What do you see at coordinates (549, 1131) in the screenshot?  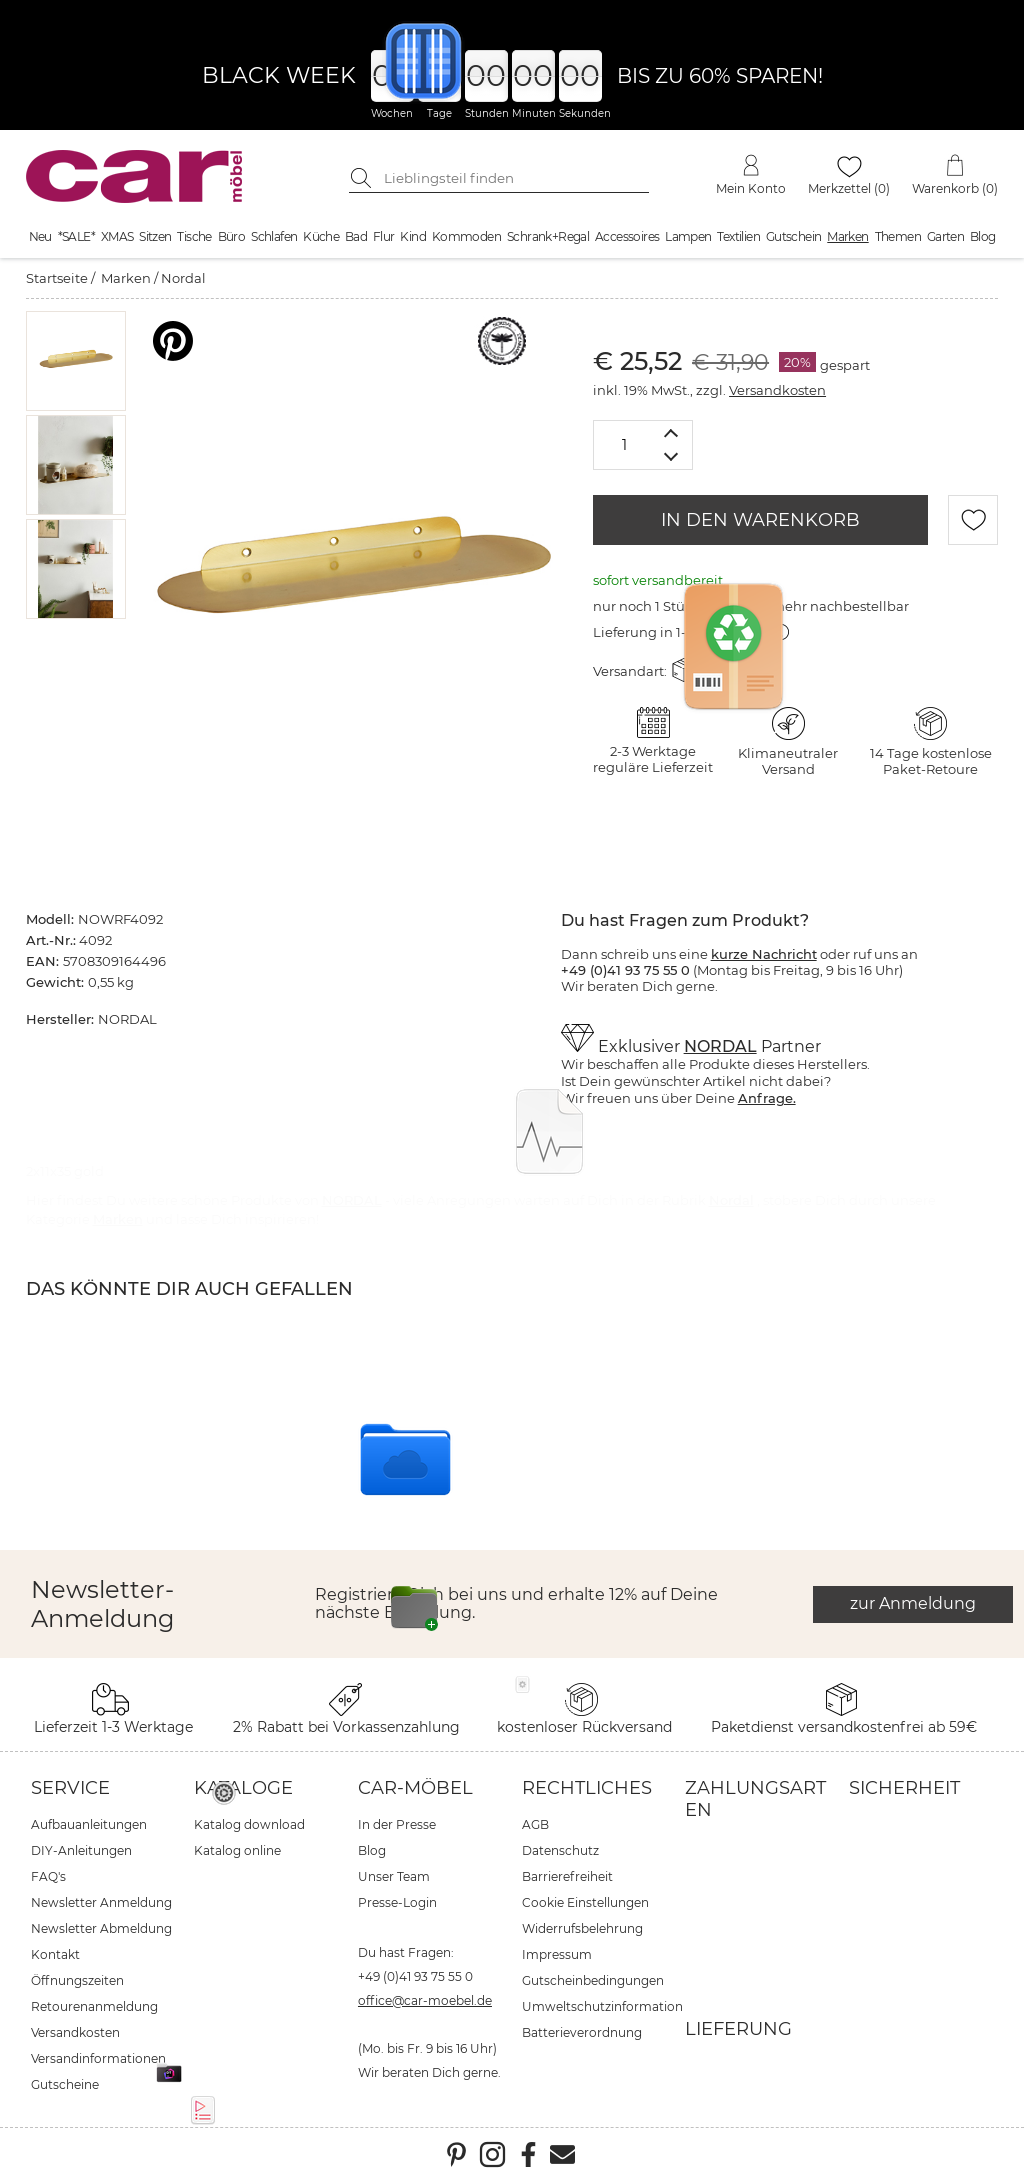 I see `view system log file` at bounding box center [549, 1131].